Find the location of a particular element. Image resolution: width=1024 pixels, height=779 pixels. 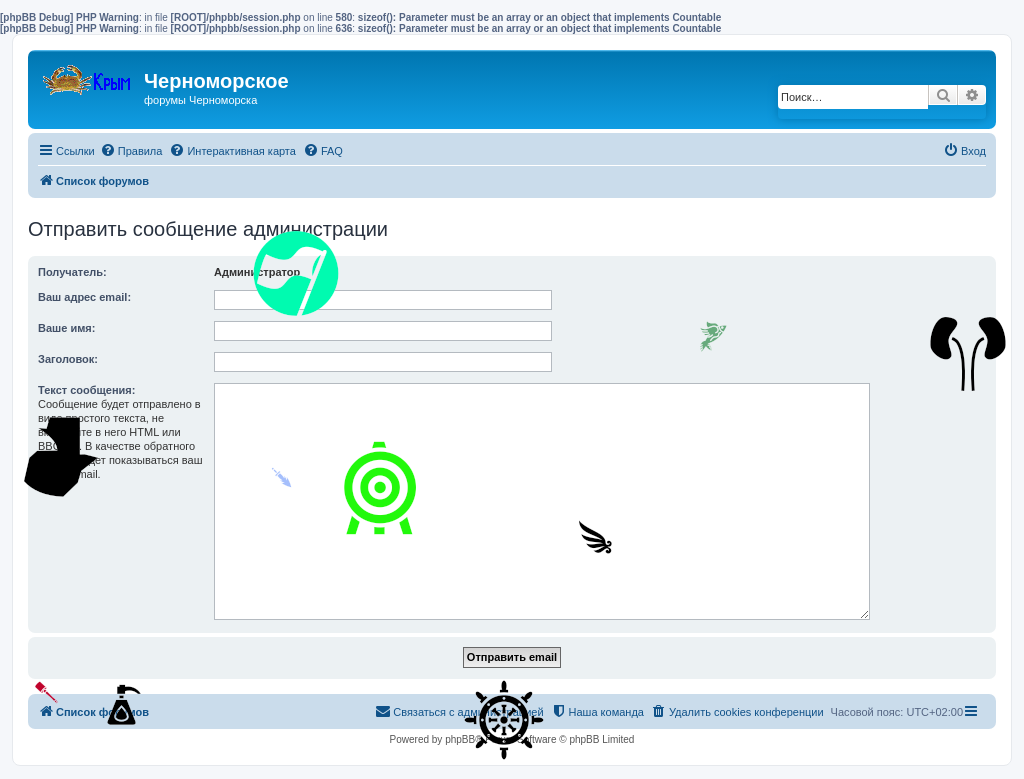

navigate to sailing or nautical settings is located at coordinates (504, 720).